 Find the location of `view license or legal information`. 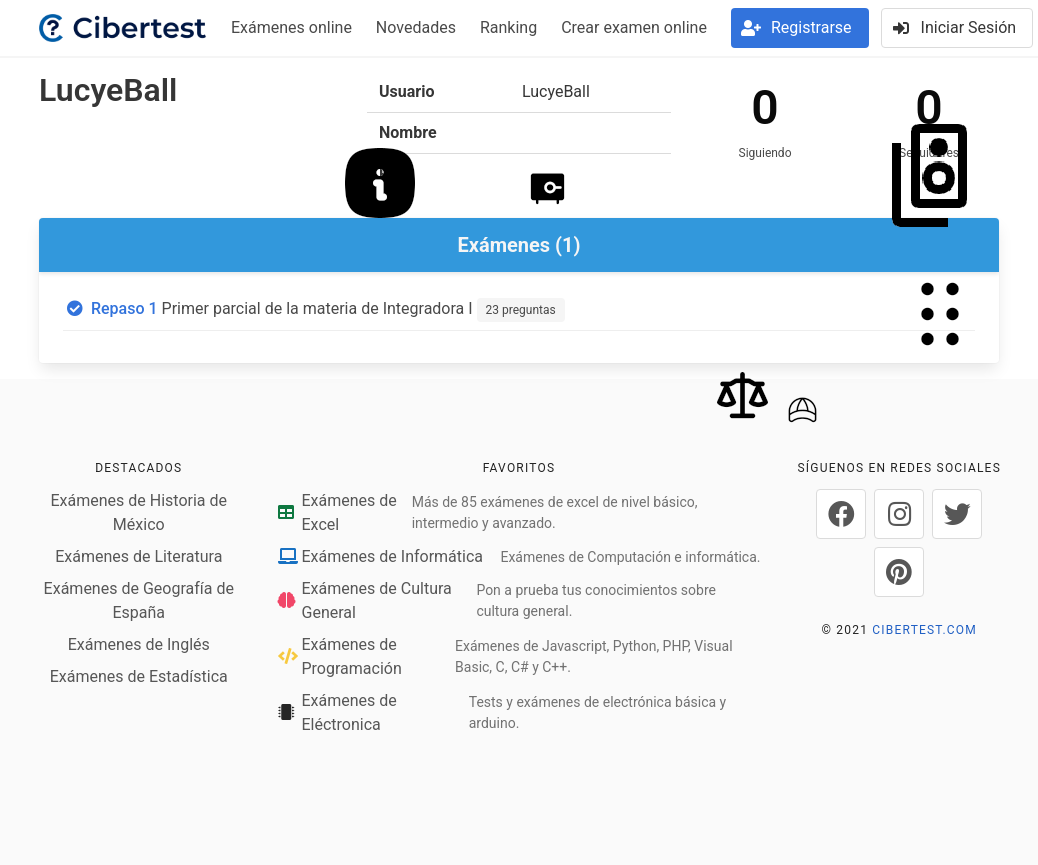

view license or legal information is located at coordinates (742, 397).